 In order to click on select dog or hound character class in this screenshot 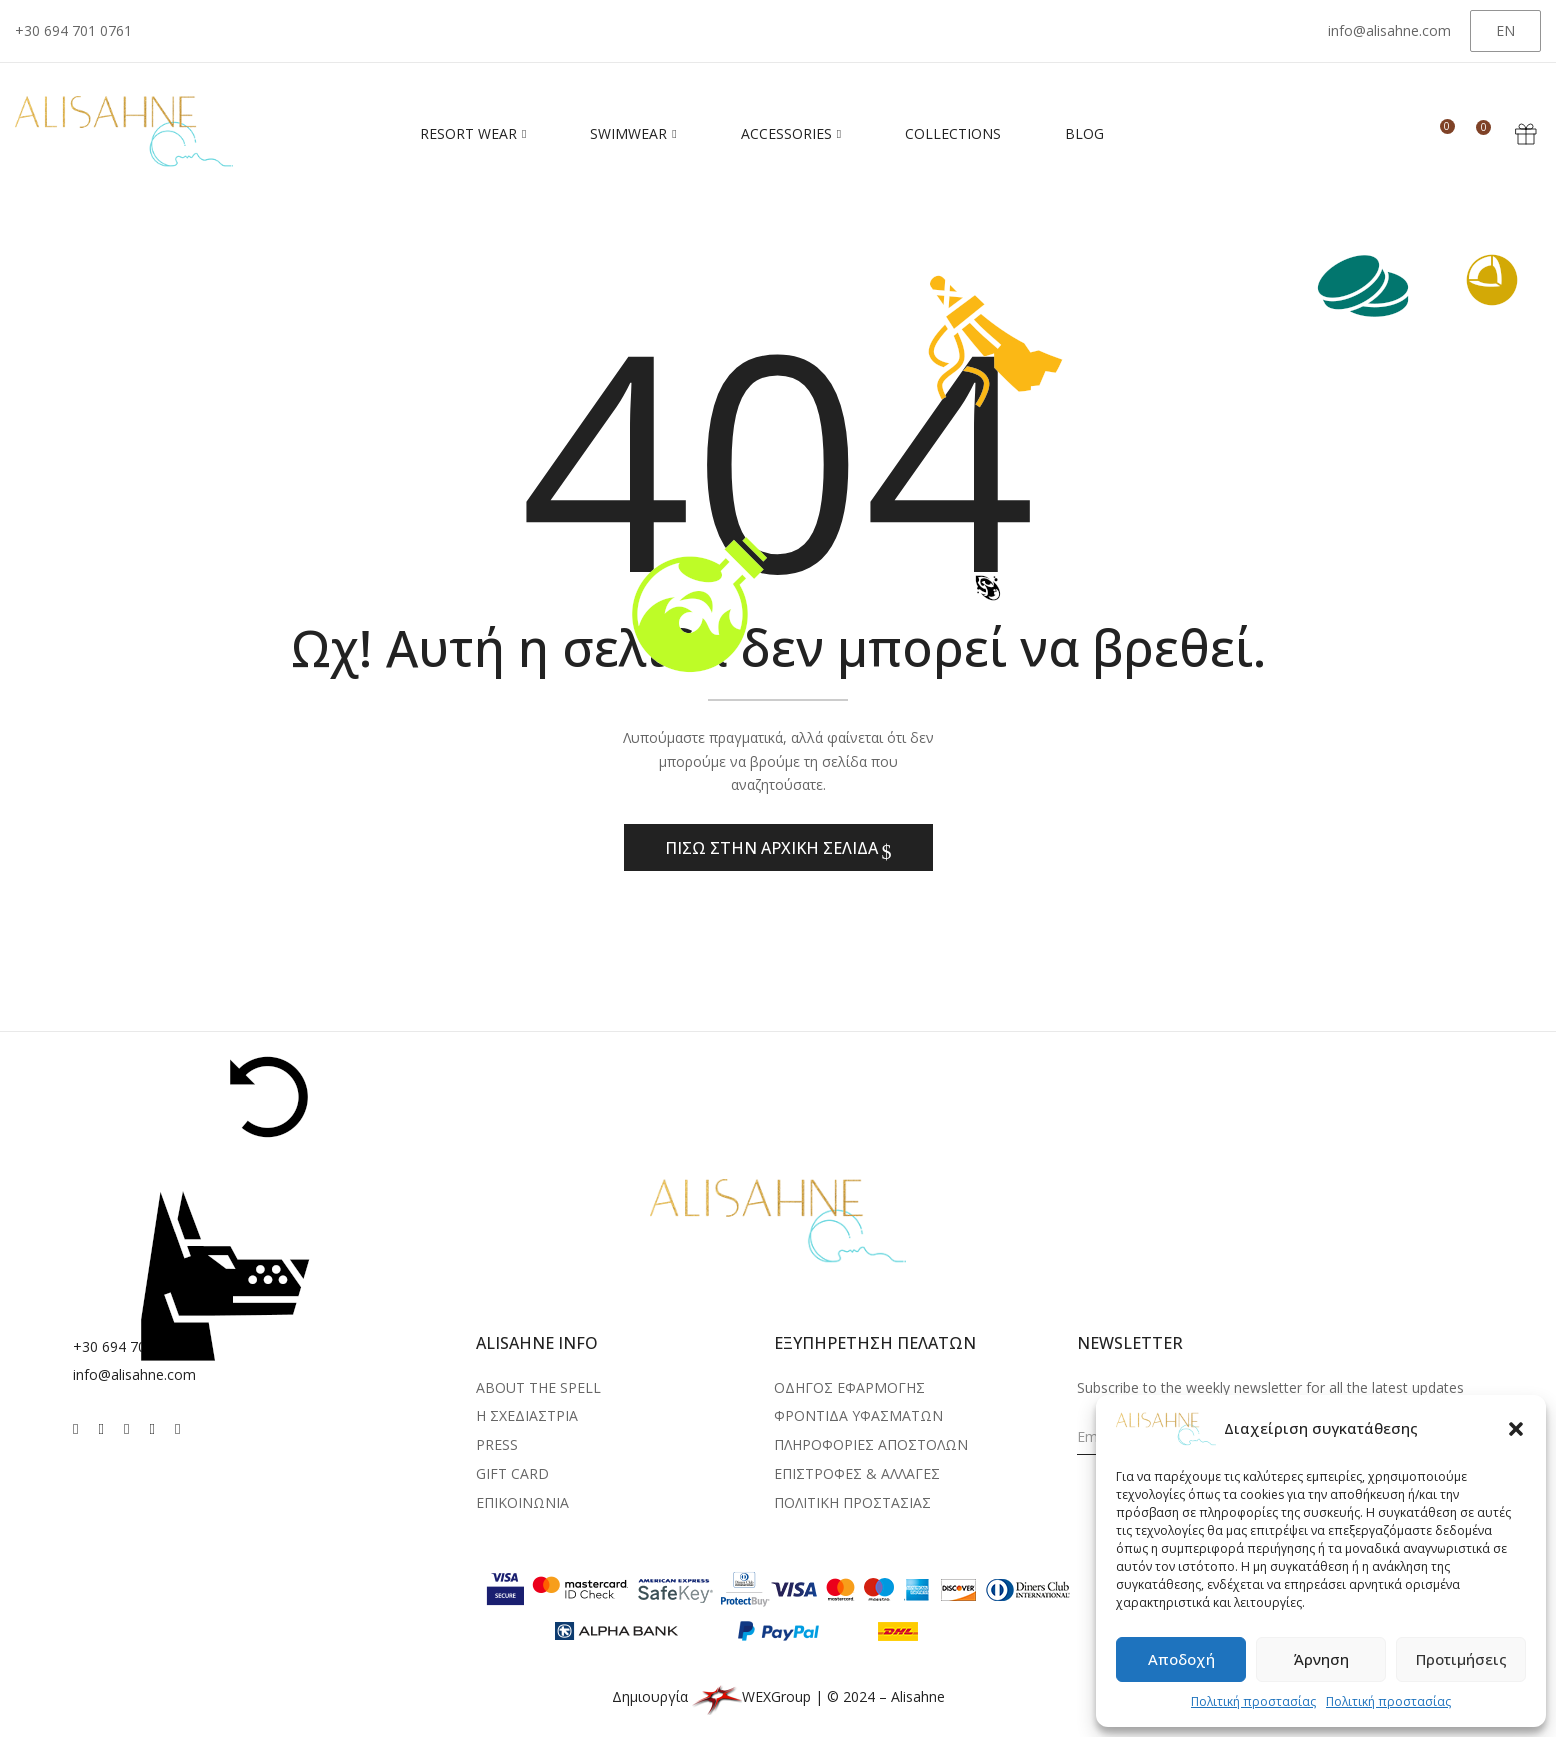, I will do `click(225, 1276)`.